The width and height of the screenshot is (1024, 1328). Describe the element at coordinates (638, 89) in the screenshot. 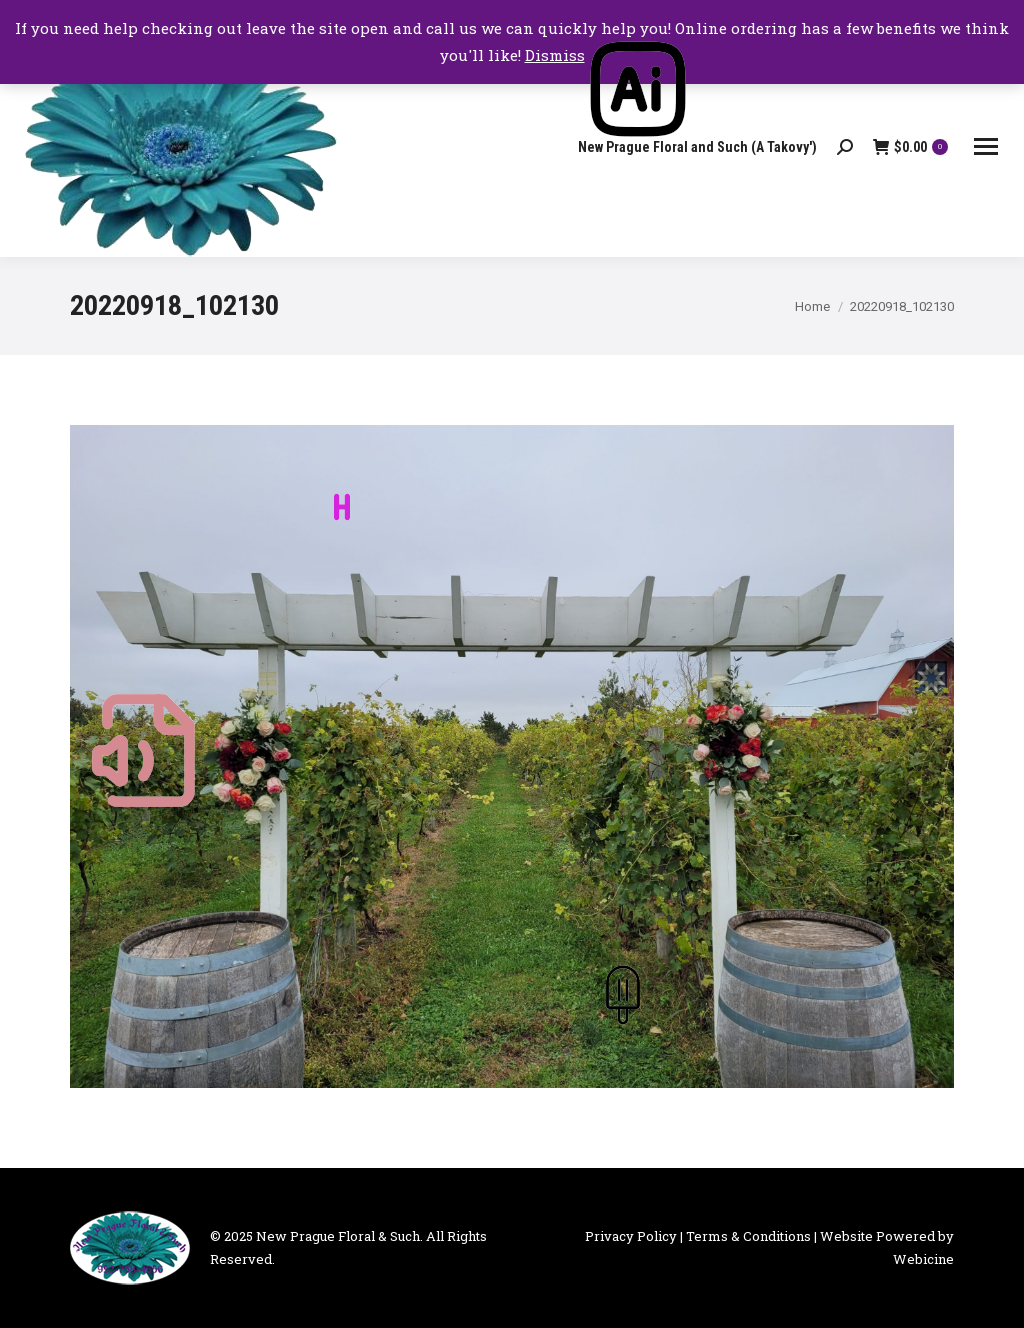

I see `open Adobe Illustrator` at that location.